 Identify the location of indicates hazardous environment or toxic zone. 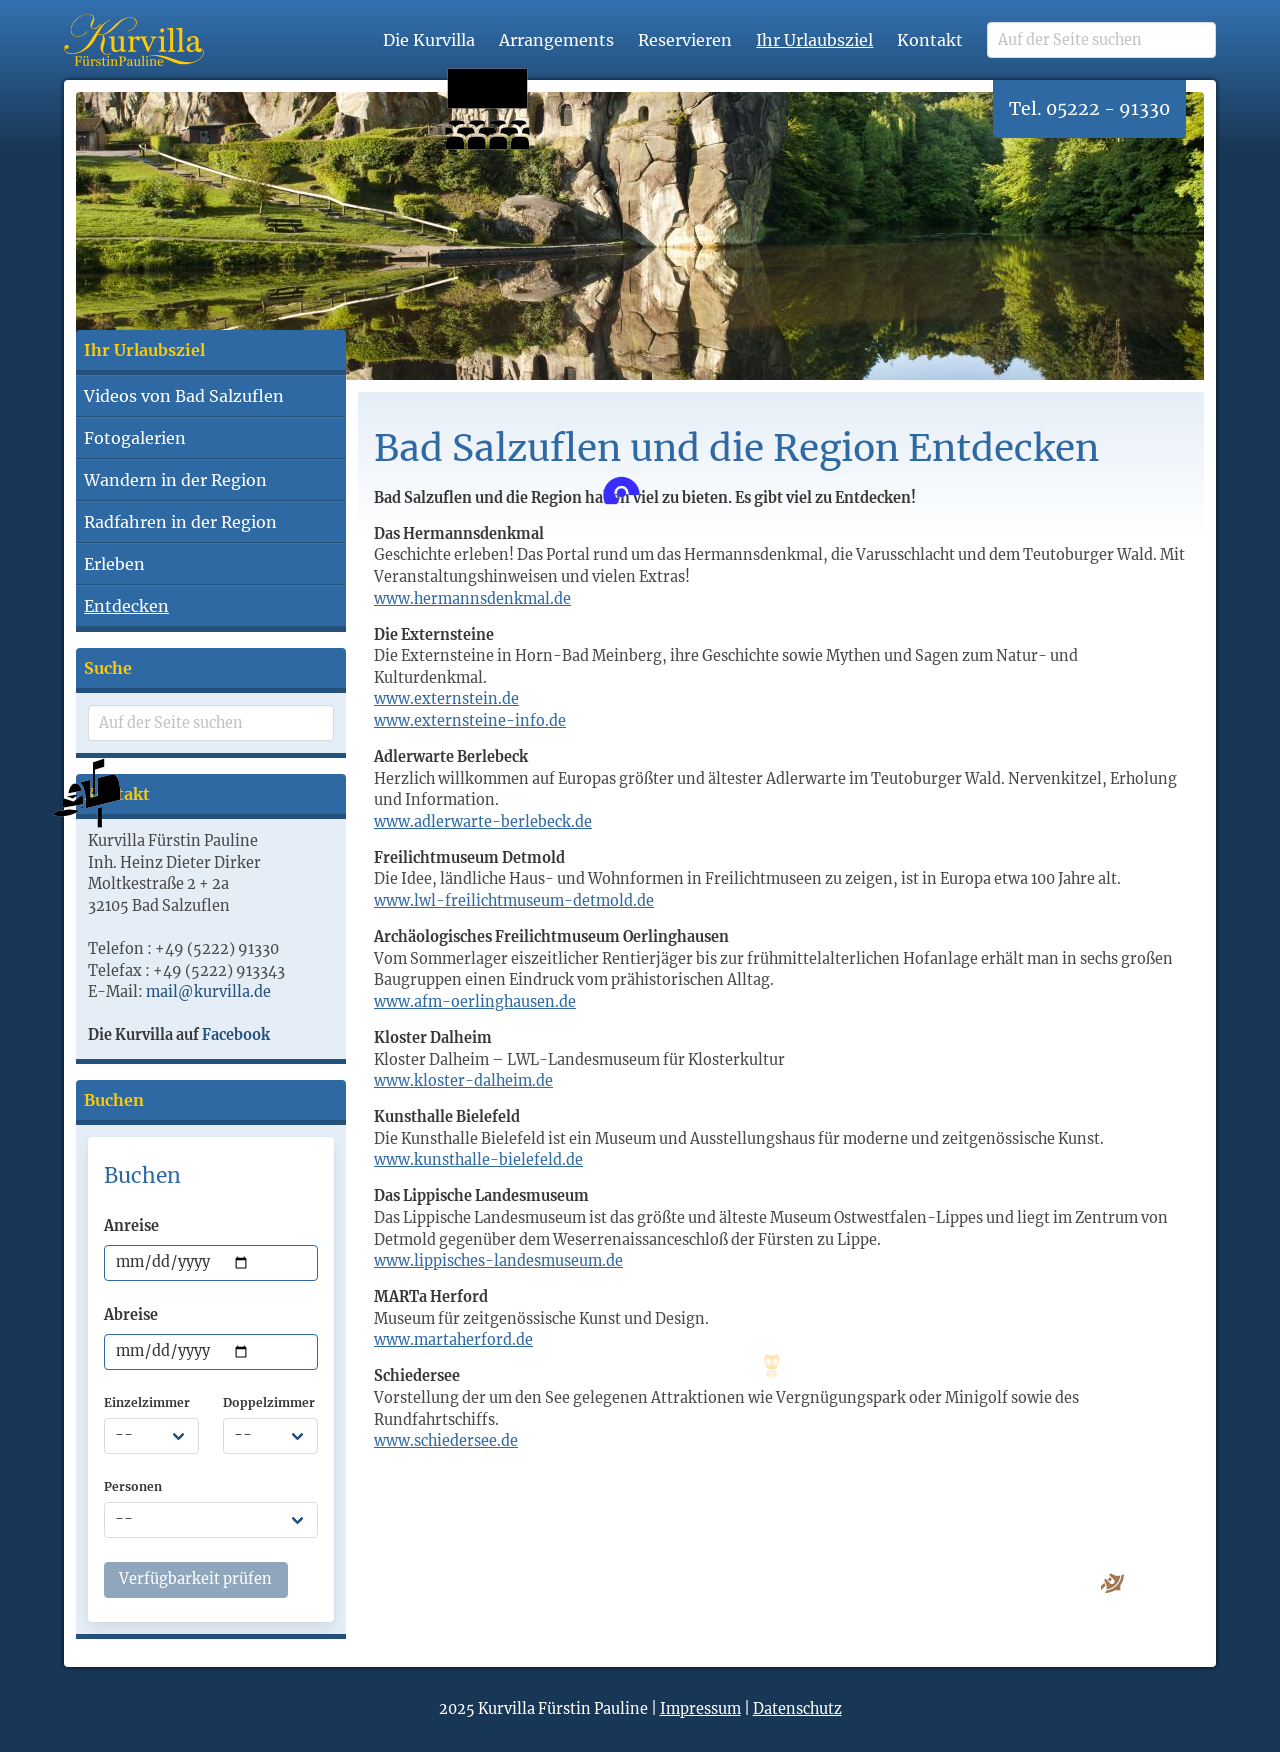
(772, 1366).